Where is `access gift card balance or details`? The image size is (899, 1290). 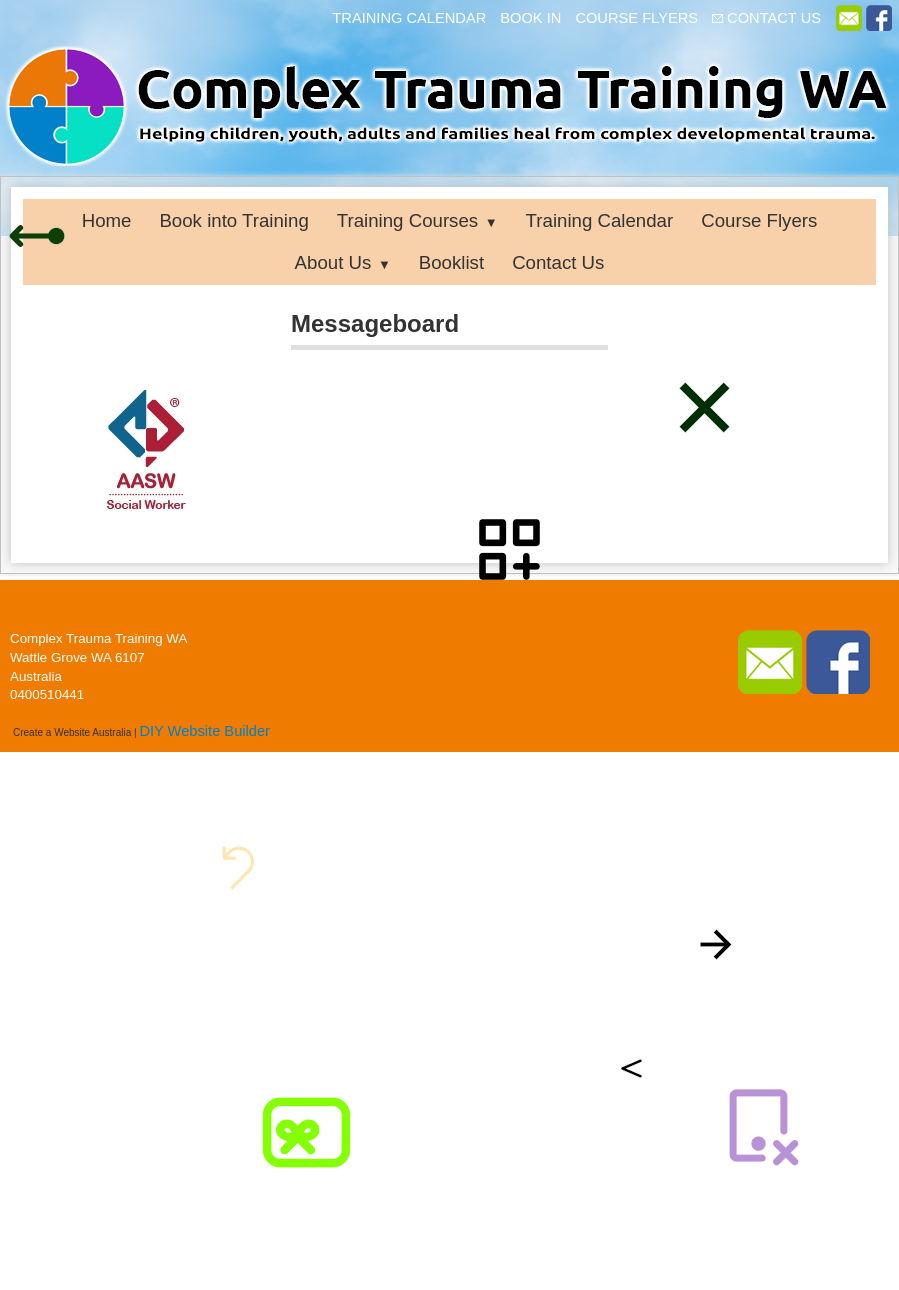
access gift card balance or details is located at coordinates (306, 1132).